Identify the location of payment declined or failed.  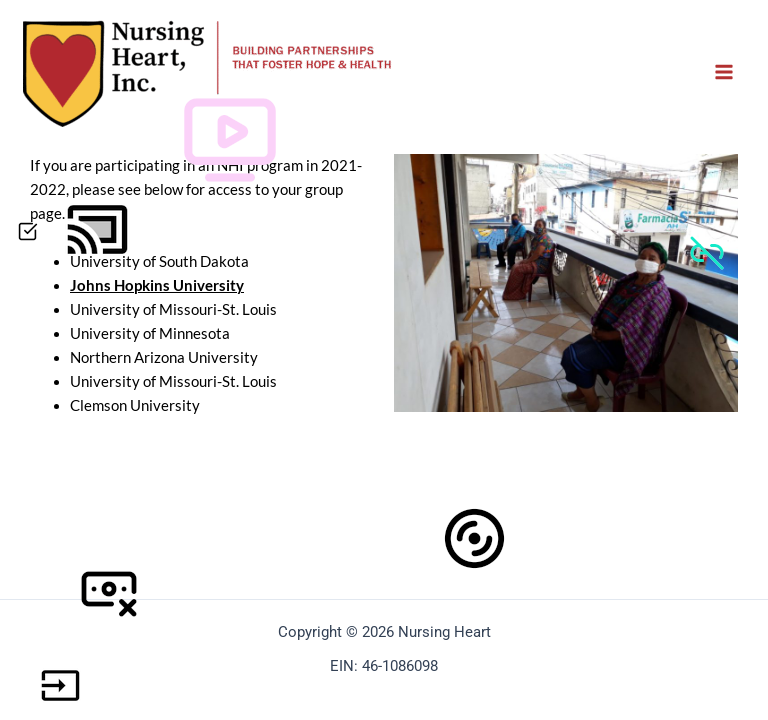
(109, 589).